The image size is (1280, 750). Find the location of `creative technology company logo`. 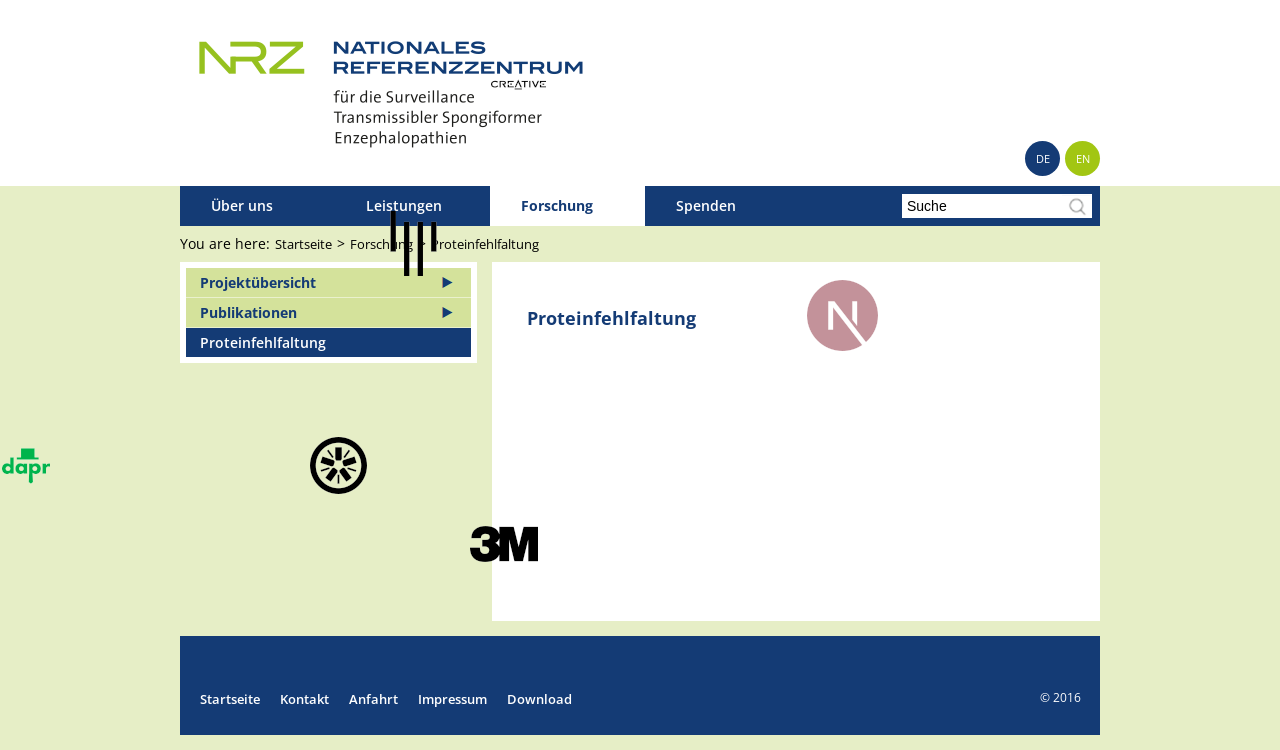

creative technology company logo is located at coordinates (518, 84).